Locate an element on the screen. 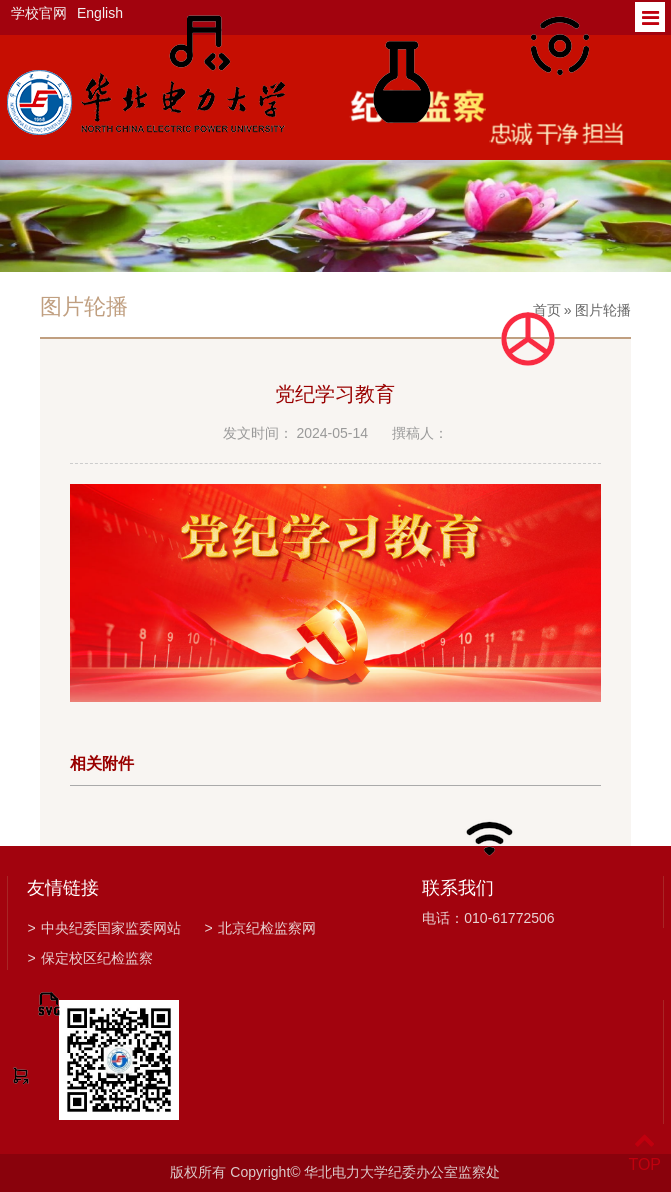 The image size is (671, 1192). access science or chemistry features is located at coordinates (560, 46).